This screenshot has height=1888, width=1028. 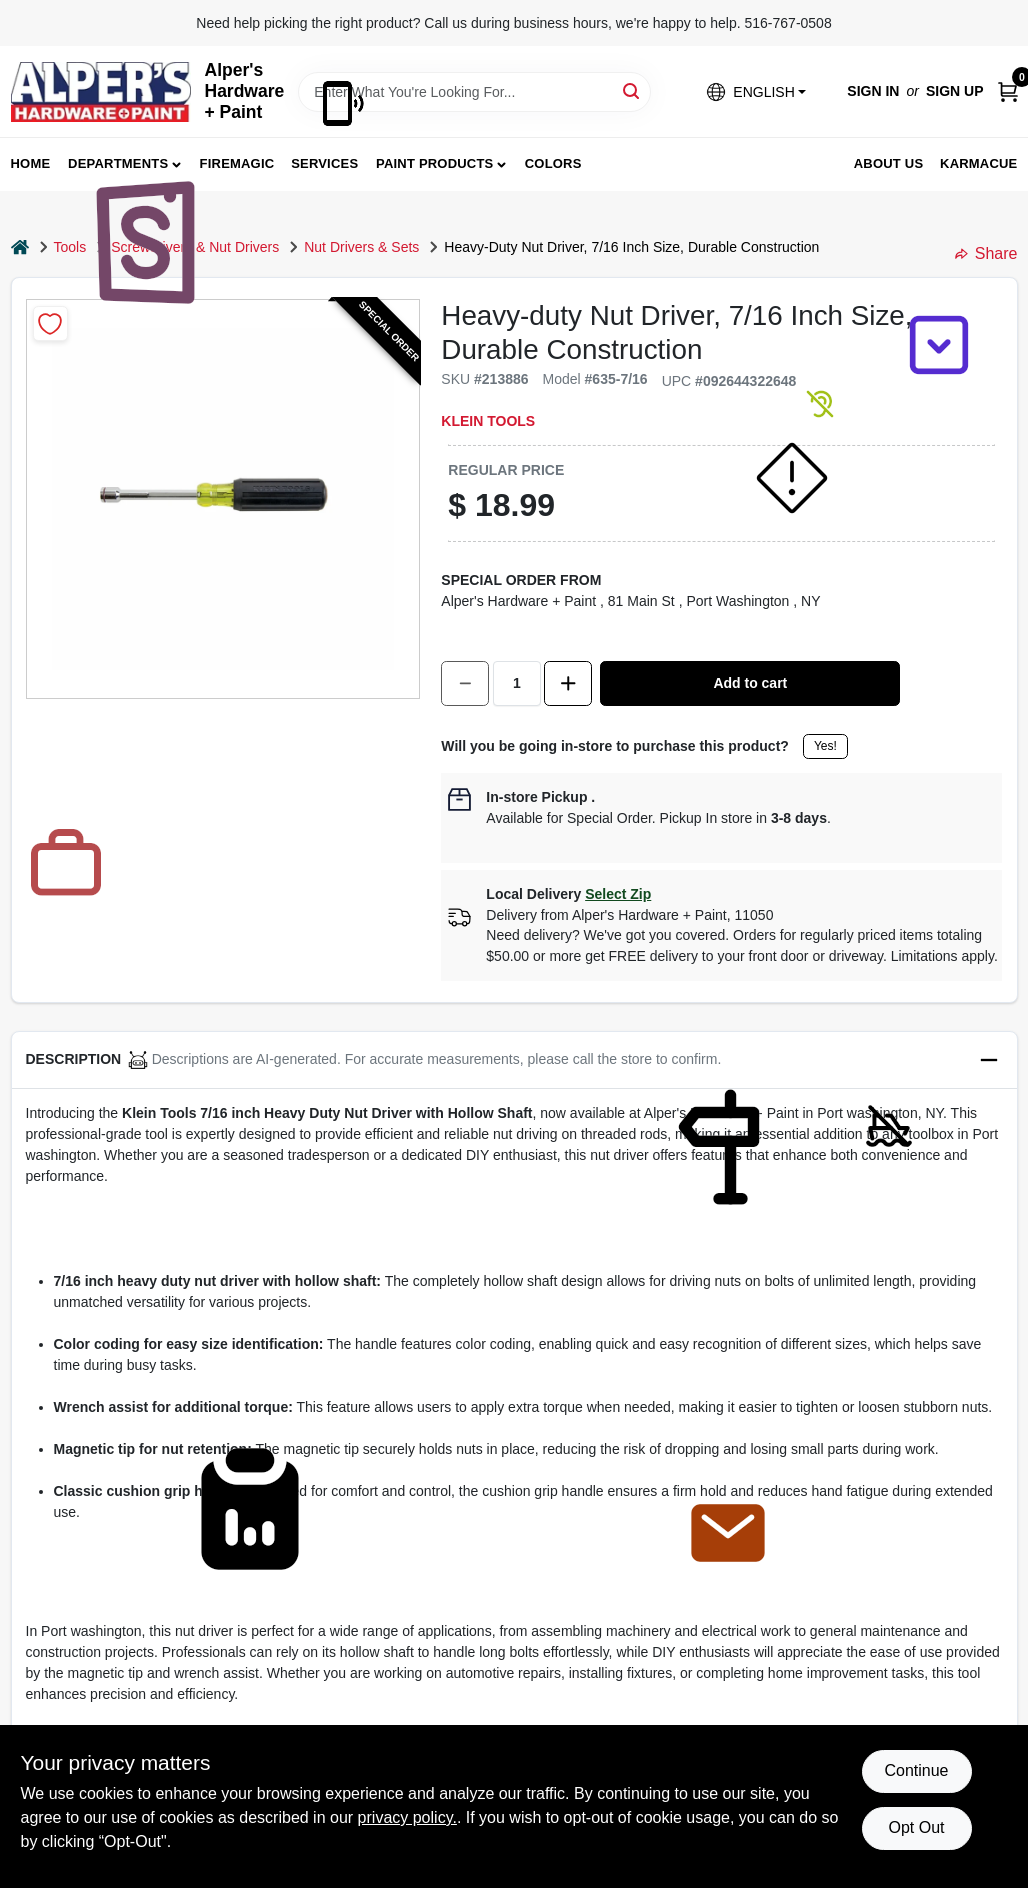 What do you see at coordinates (66, 864) in the screenshot?
I see `access work or business documents` at bounding box center [66, 864].